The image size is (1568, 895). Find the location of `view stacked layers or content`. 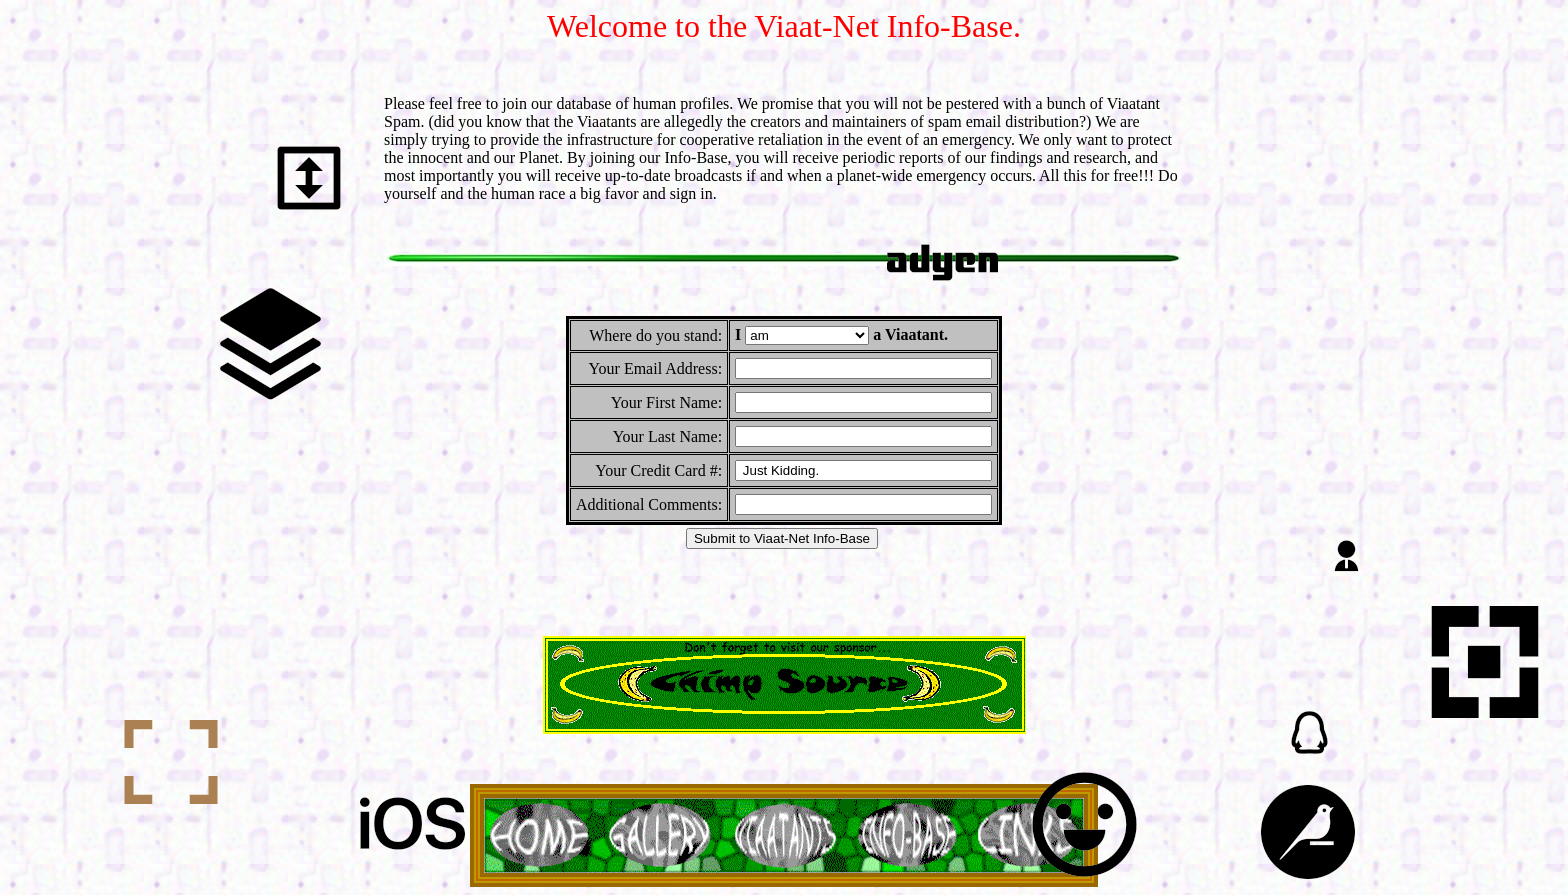

view stacked layers or content is located at coordinates (270, 345).